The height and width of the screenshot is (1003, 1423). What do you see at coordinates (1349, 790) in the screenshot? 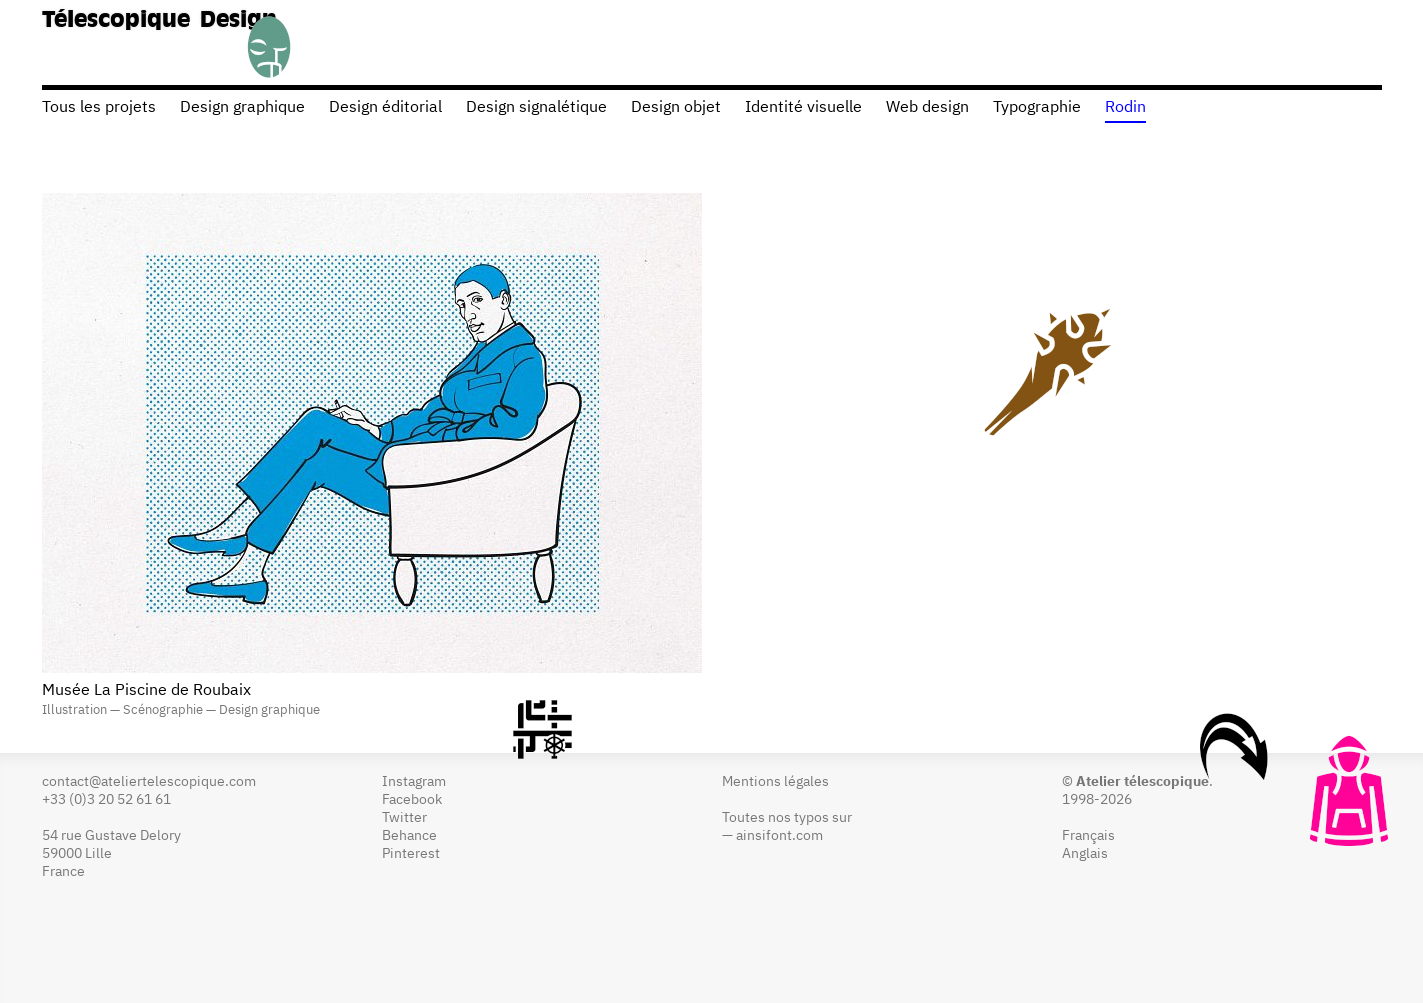
I see `browse hoodies or casual apparel` at bounding box center [1349, 790].